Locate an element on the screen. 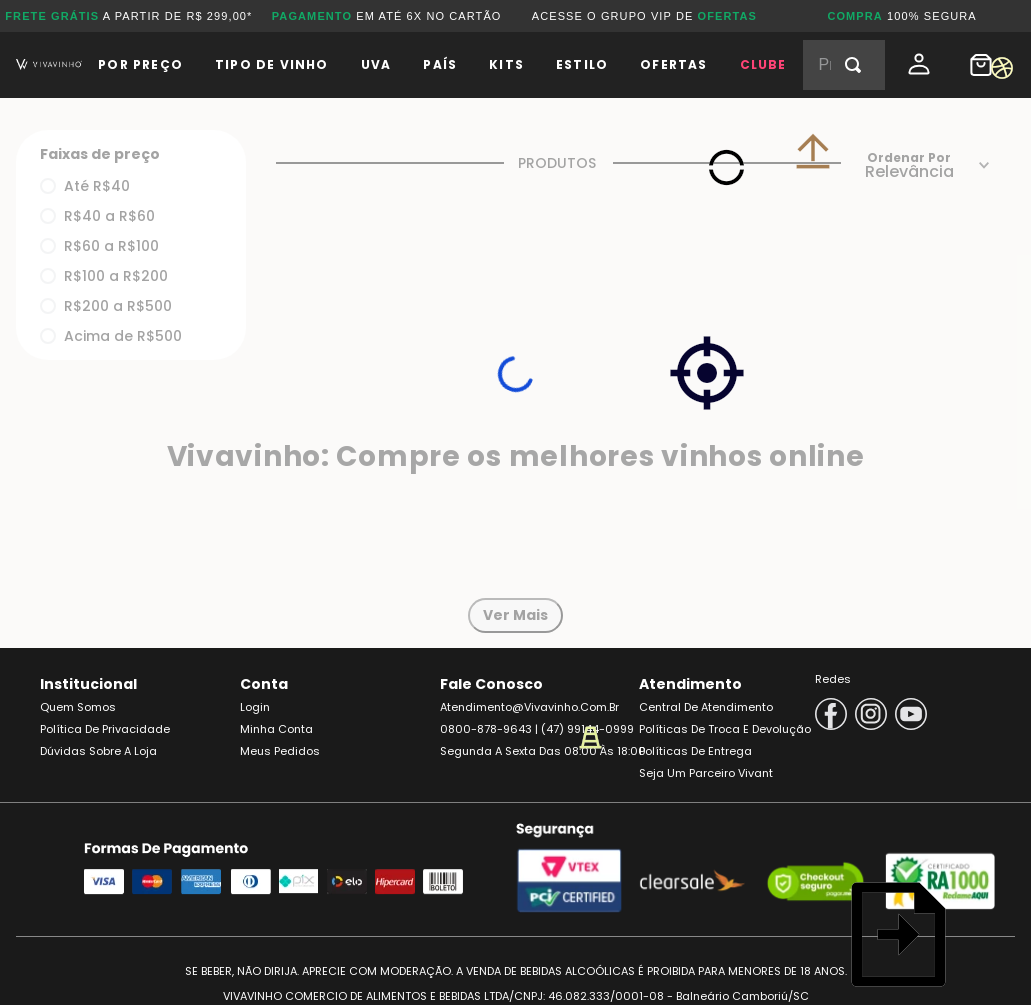  indicates content is loading is located at coordinates (726, 167).